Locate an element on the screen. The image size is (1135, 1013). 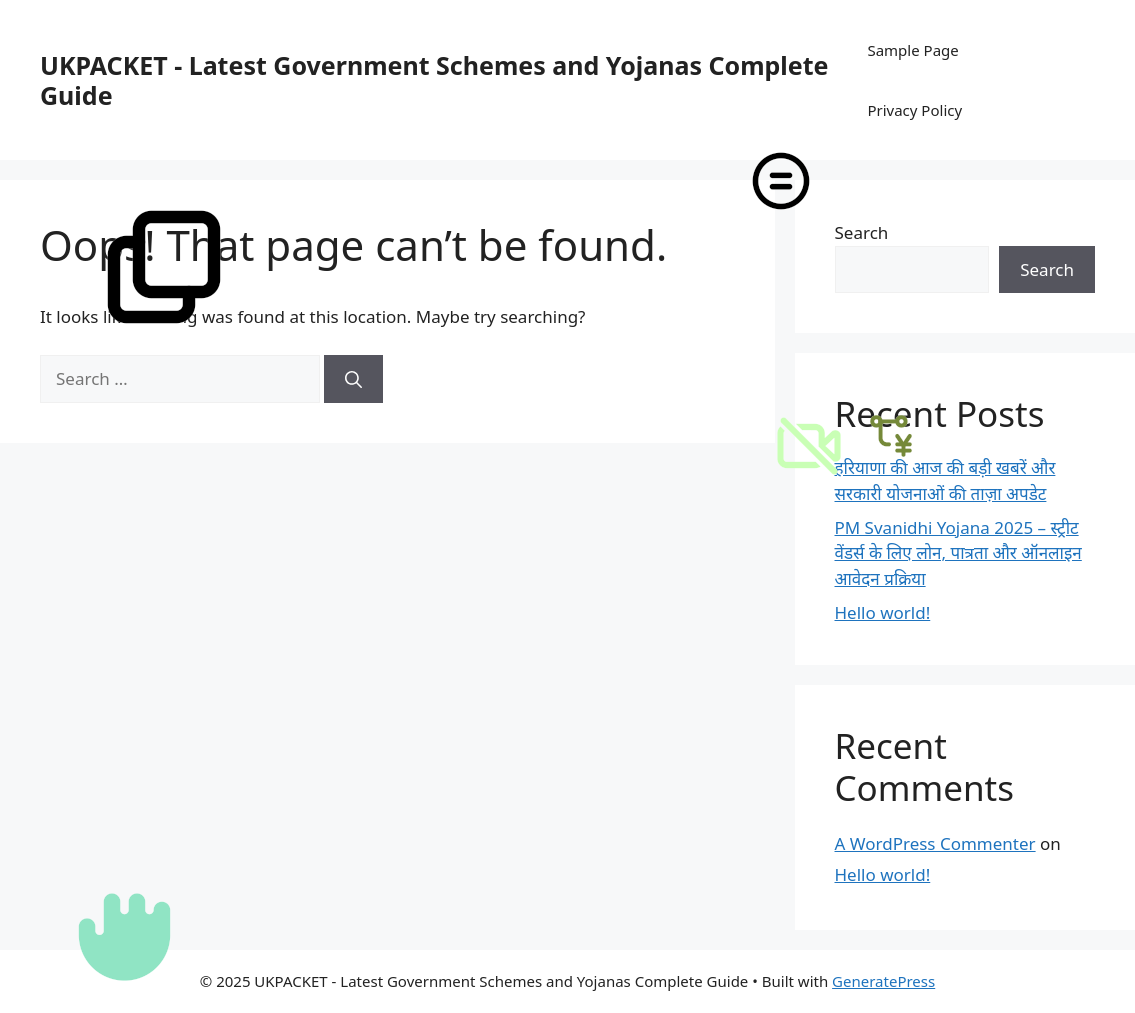
video camera is turned off is located at coordinates (809, 446).